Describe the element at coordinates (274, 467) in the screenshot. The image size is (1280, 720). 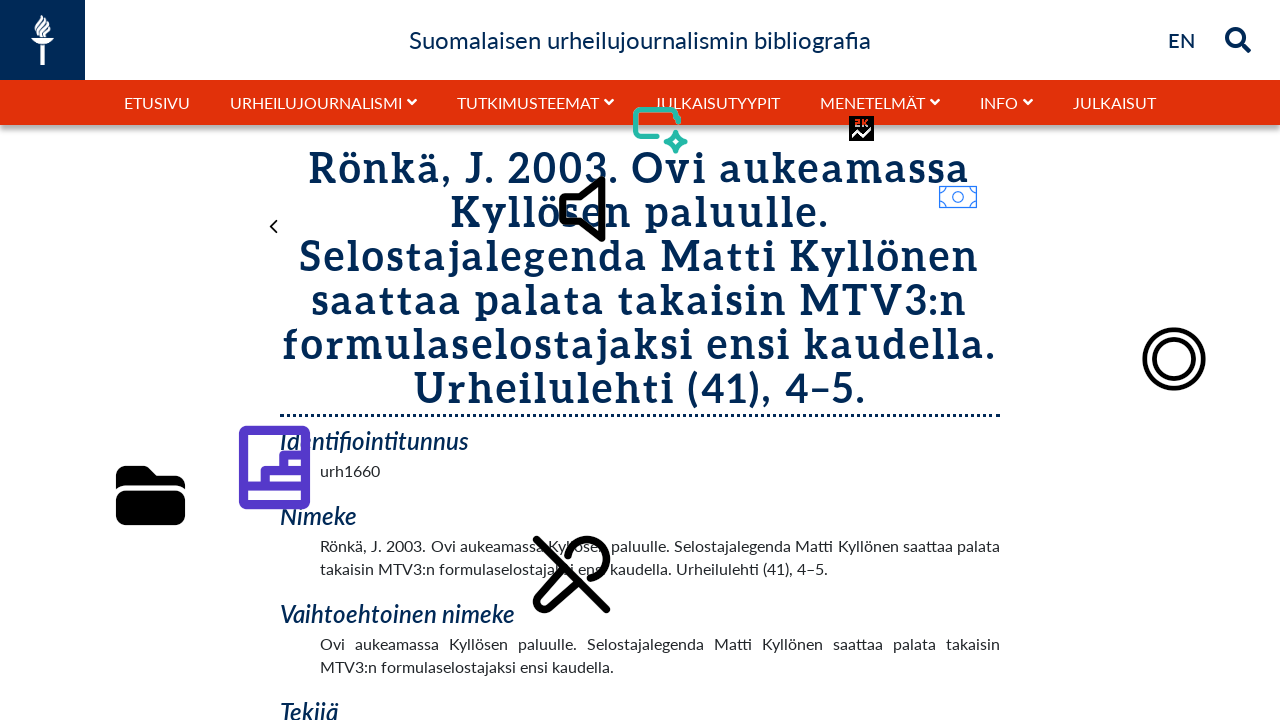
I see `indicates stairs or stairway access` at that location.